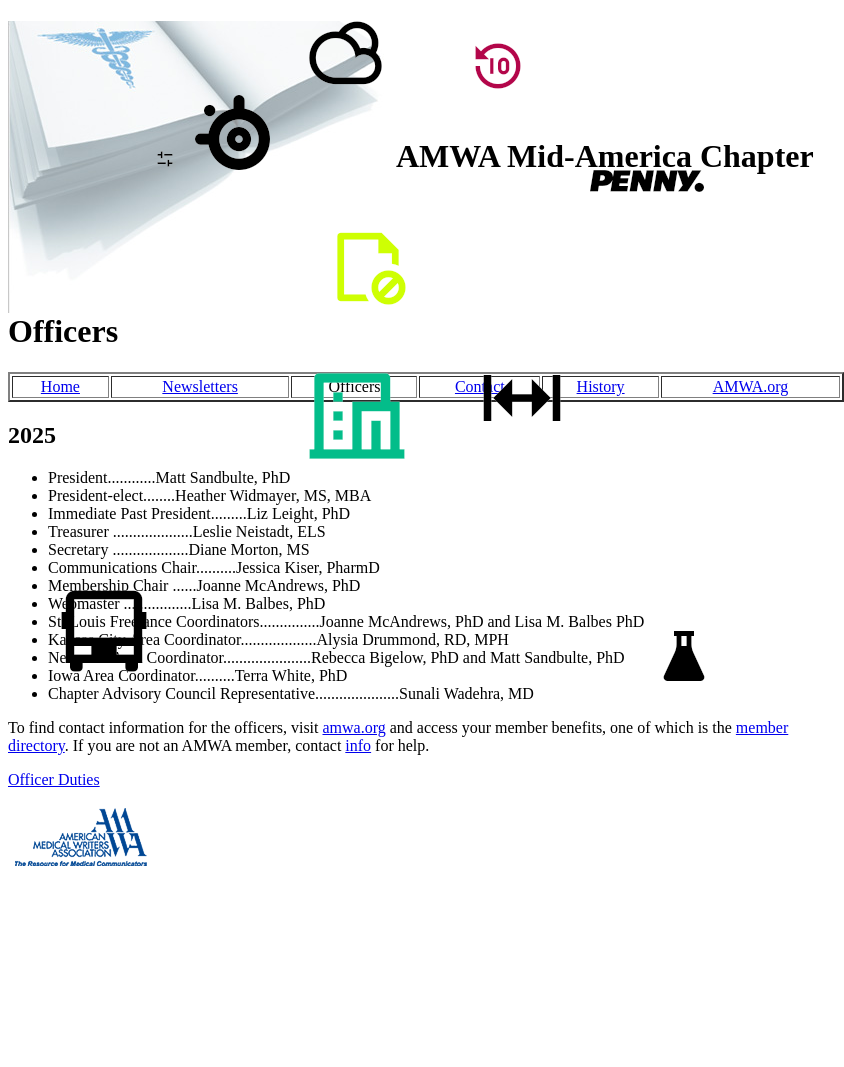 The width and height of the screenshot is (844, 1067). I want to click on indicates partly cloudy weather conditions, so click(345, 54).